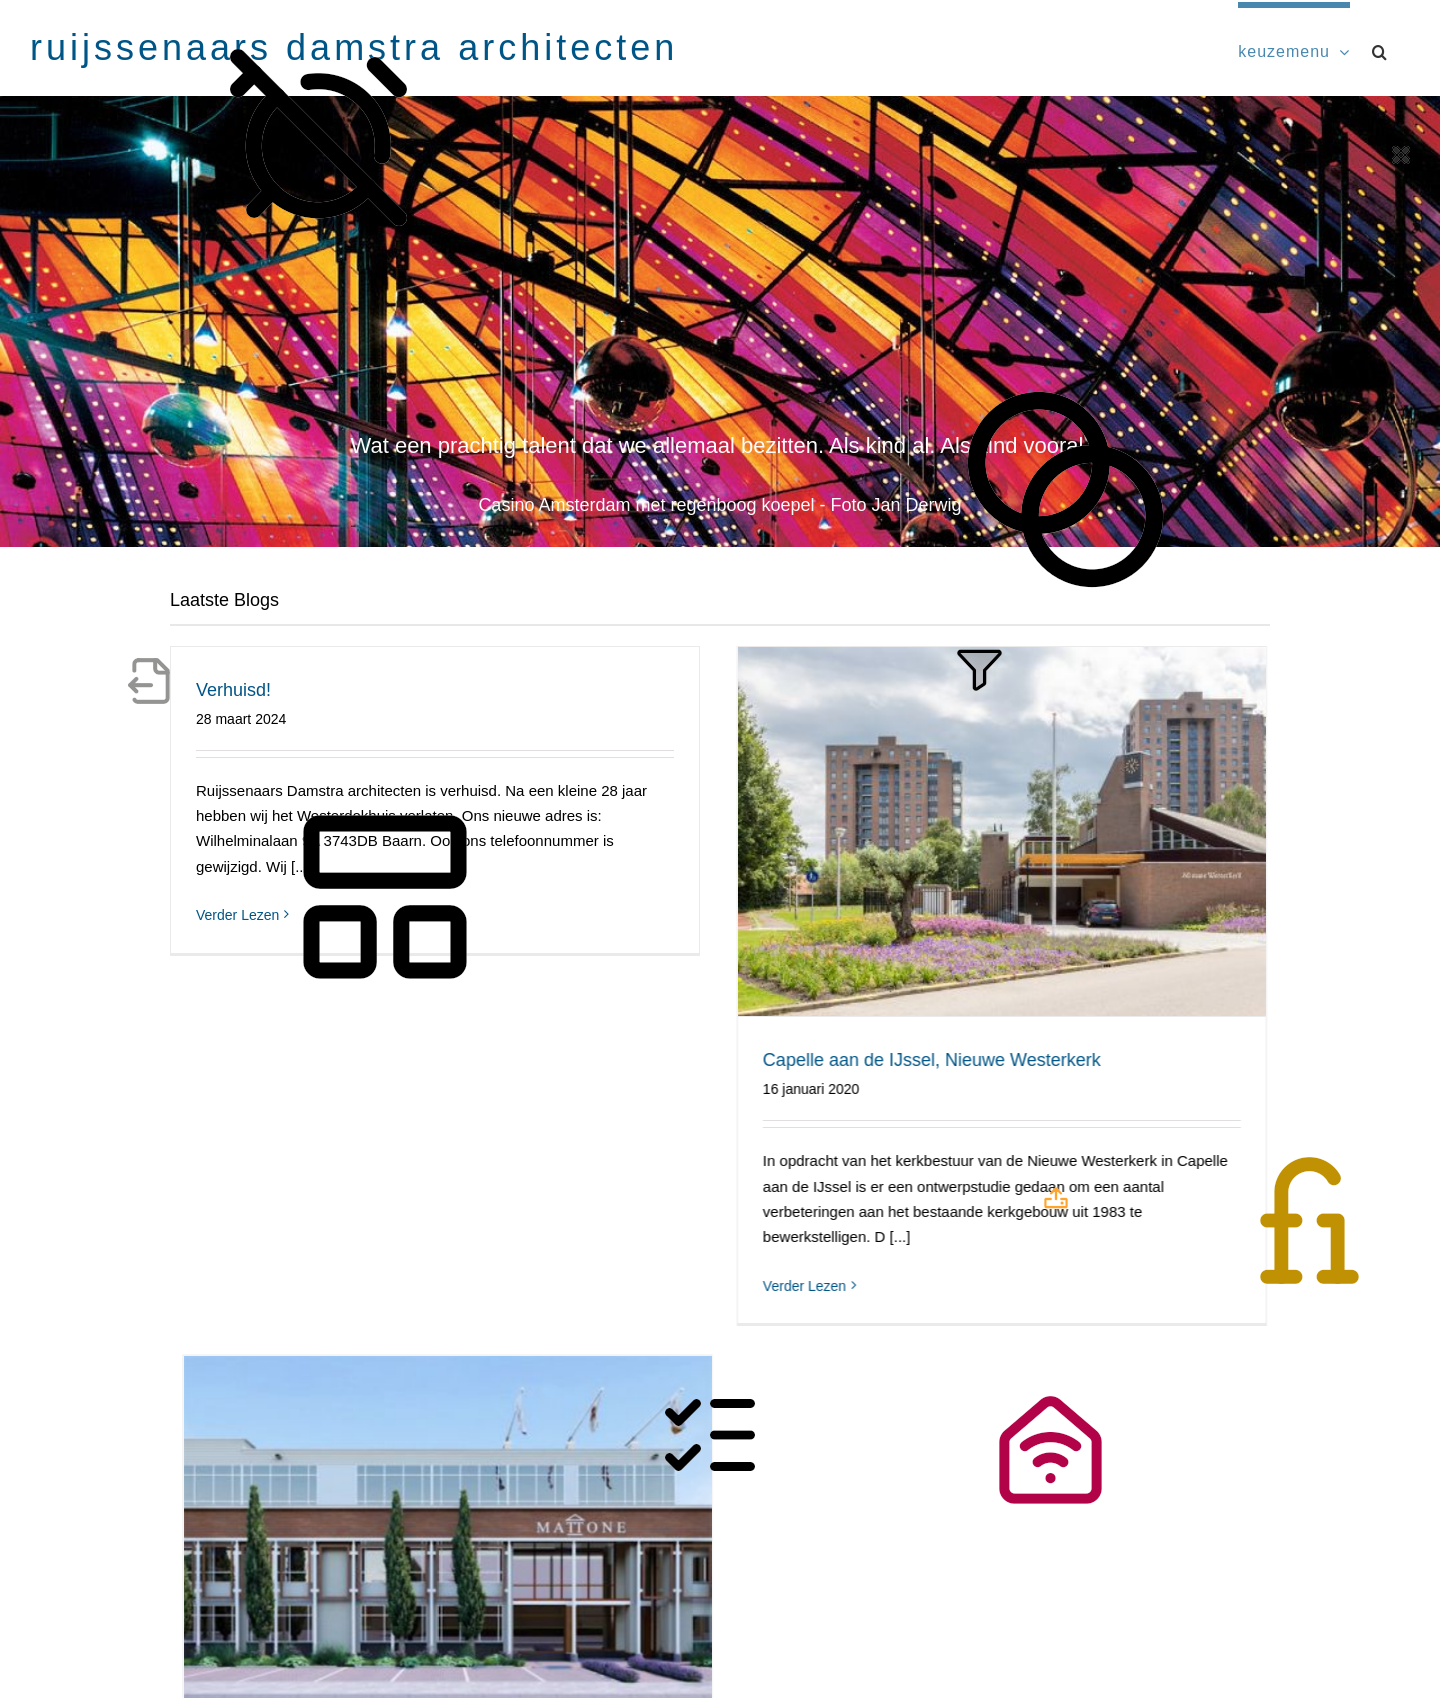  What do you see at coordinates (1309, 1220) in the screenshot?
I see `apply ligature formatting to selected text` at bounding box center [1309, 1220].